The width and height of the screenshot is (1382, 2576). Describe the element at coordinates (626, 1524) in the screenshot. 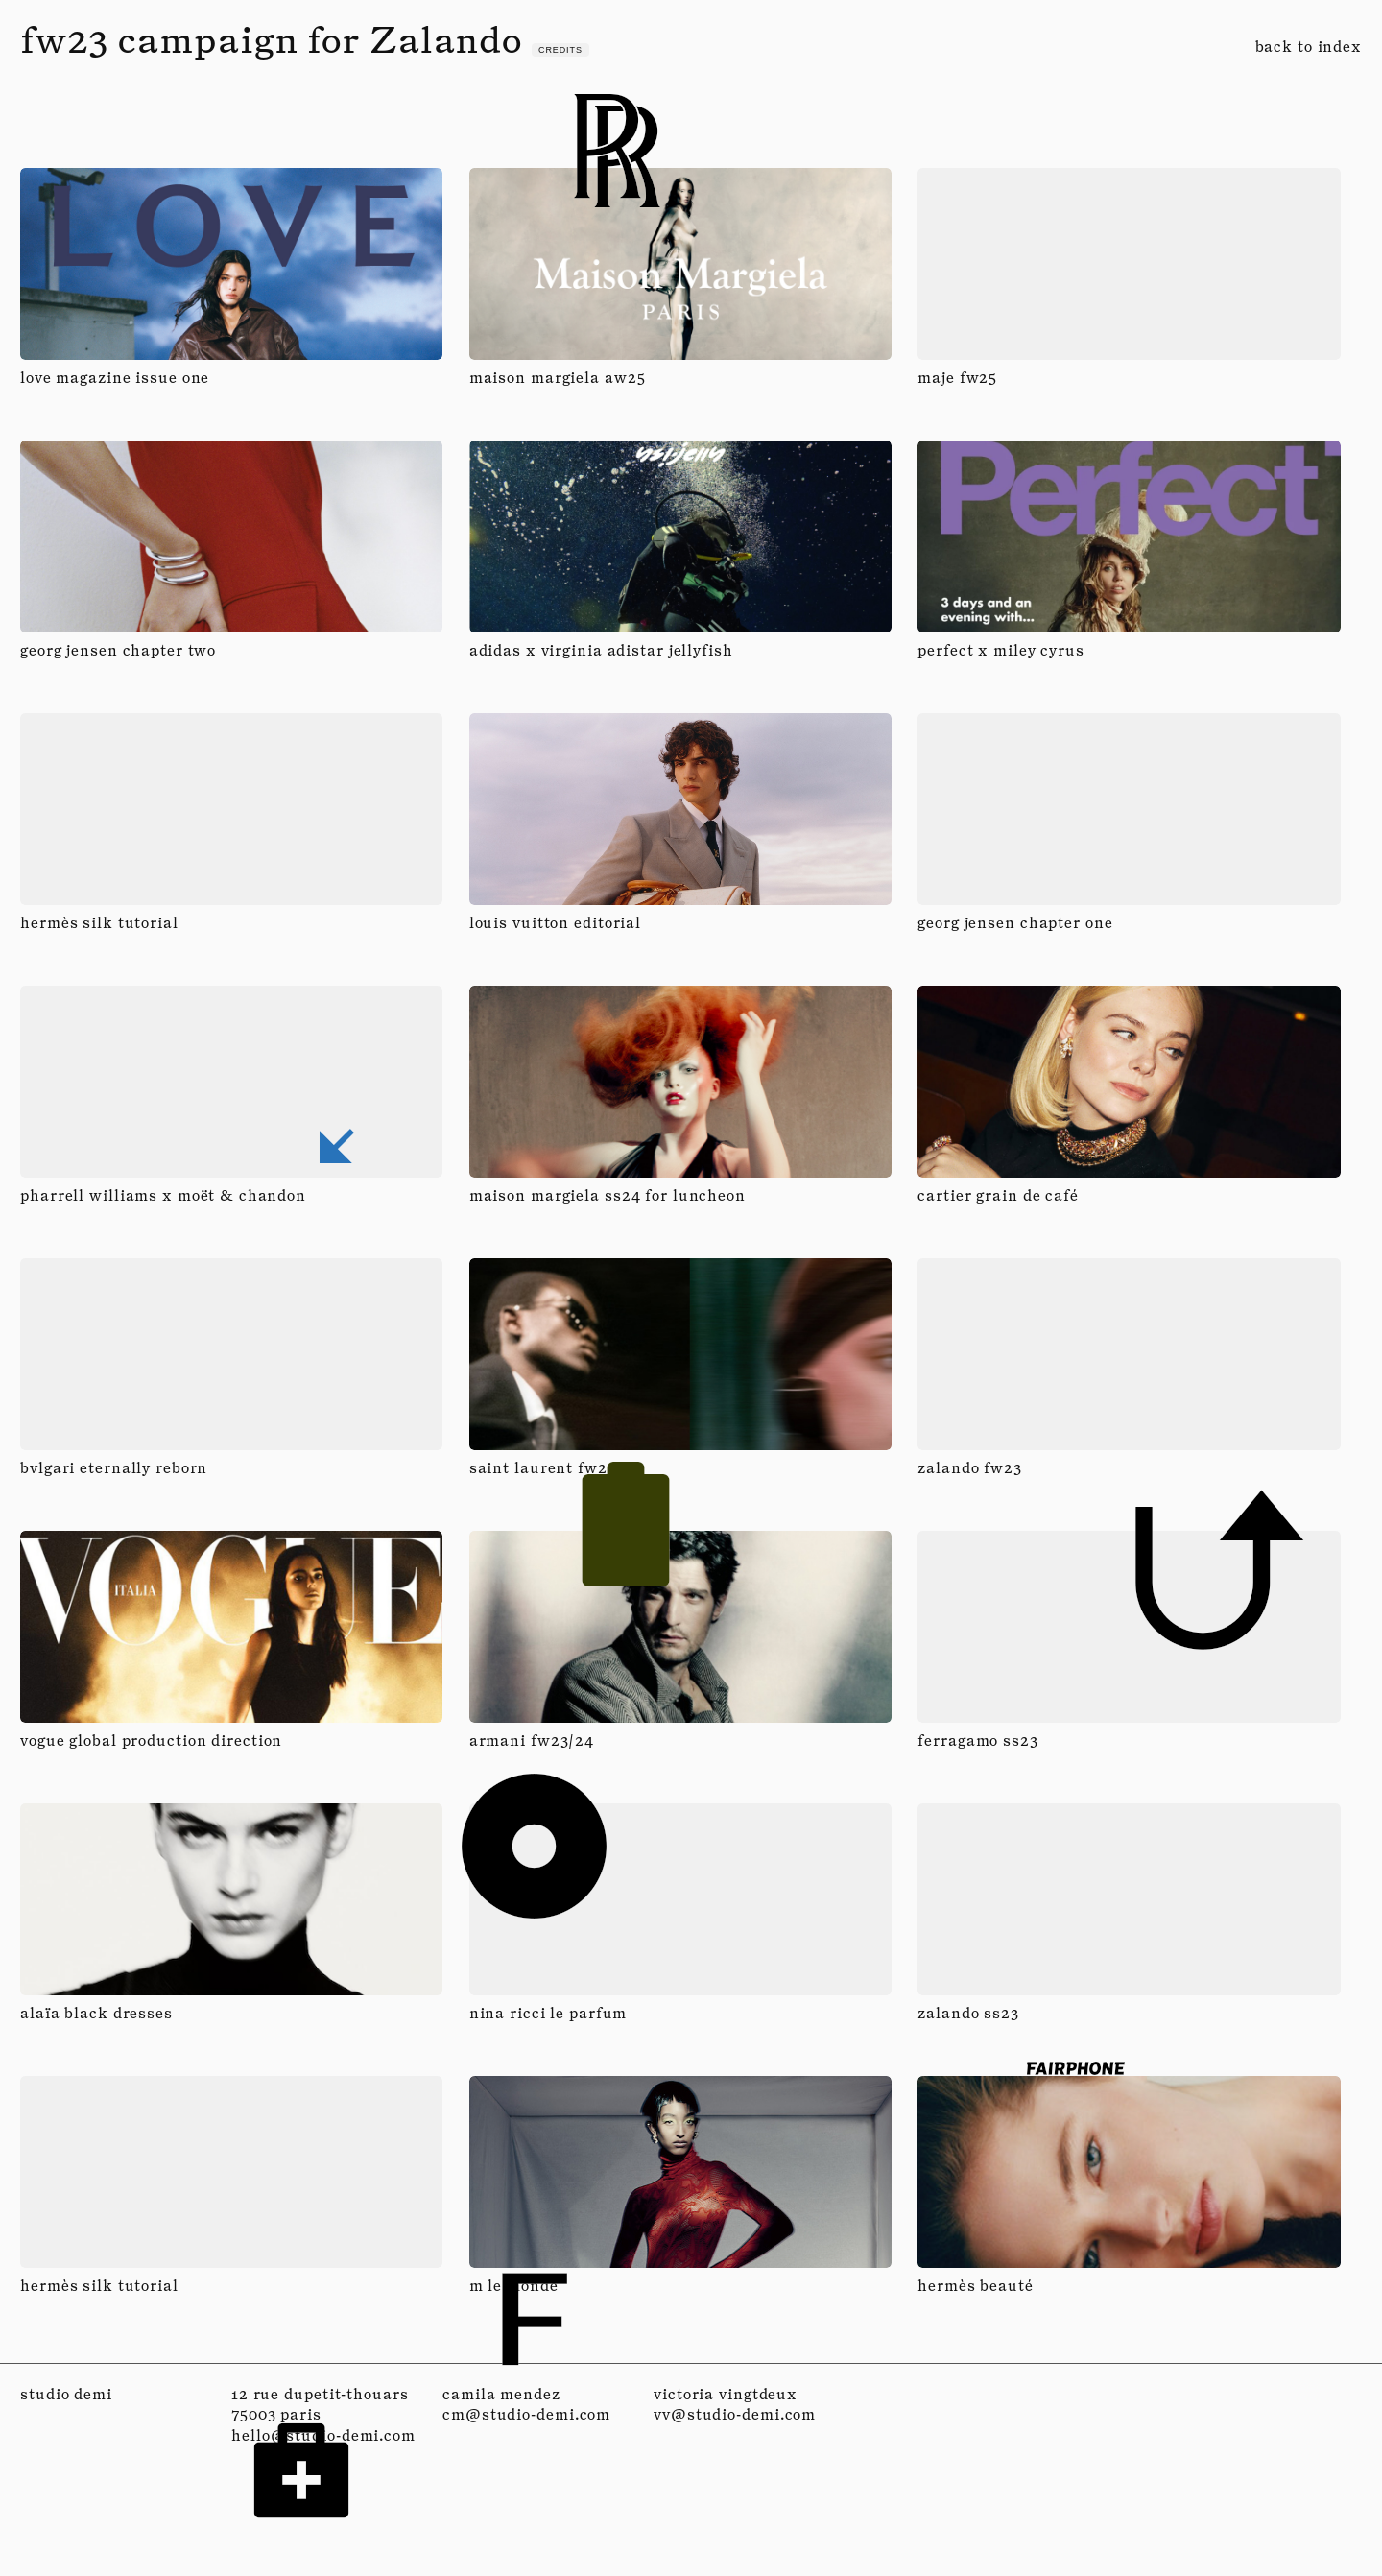

I see `indicates low battery level` at that location.